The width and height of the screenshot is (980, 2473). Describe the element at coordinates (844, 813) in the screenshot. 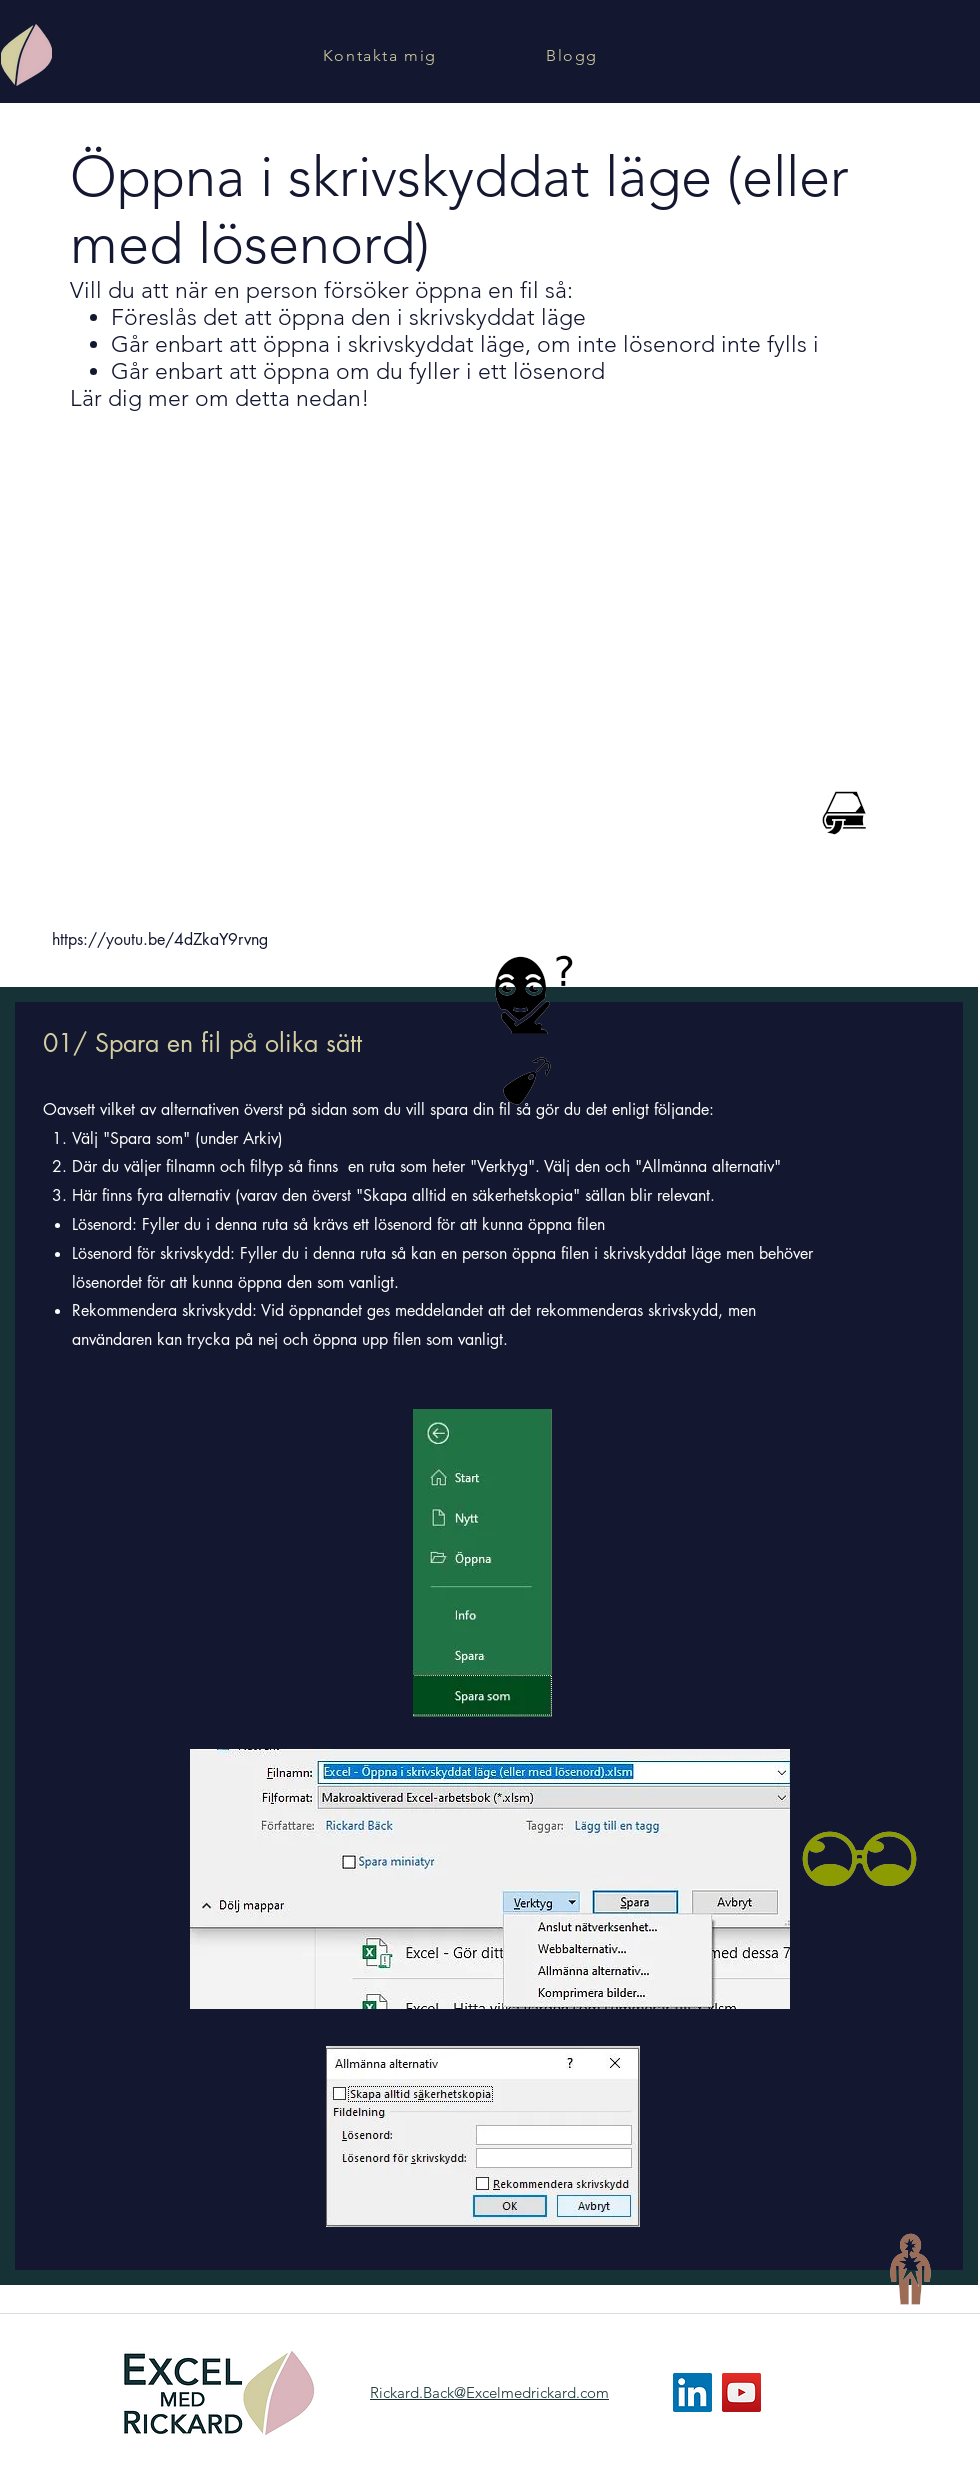

I see `save this item for later` at that location.